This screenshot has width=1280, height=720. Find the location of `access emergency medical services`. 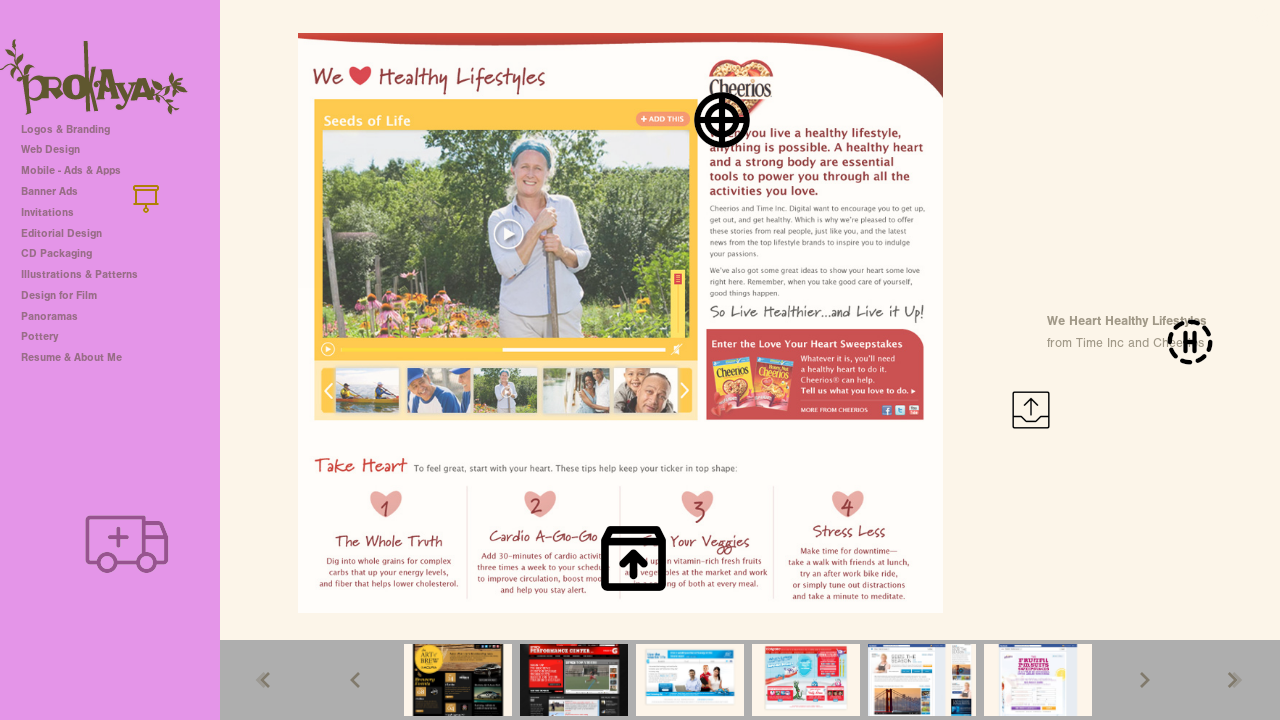

access emergency medical services is located at coordinates (124, 540).